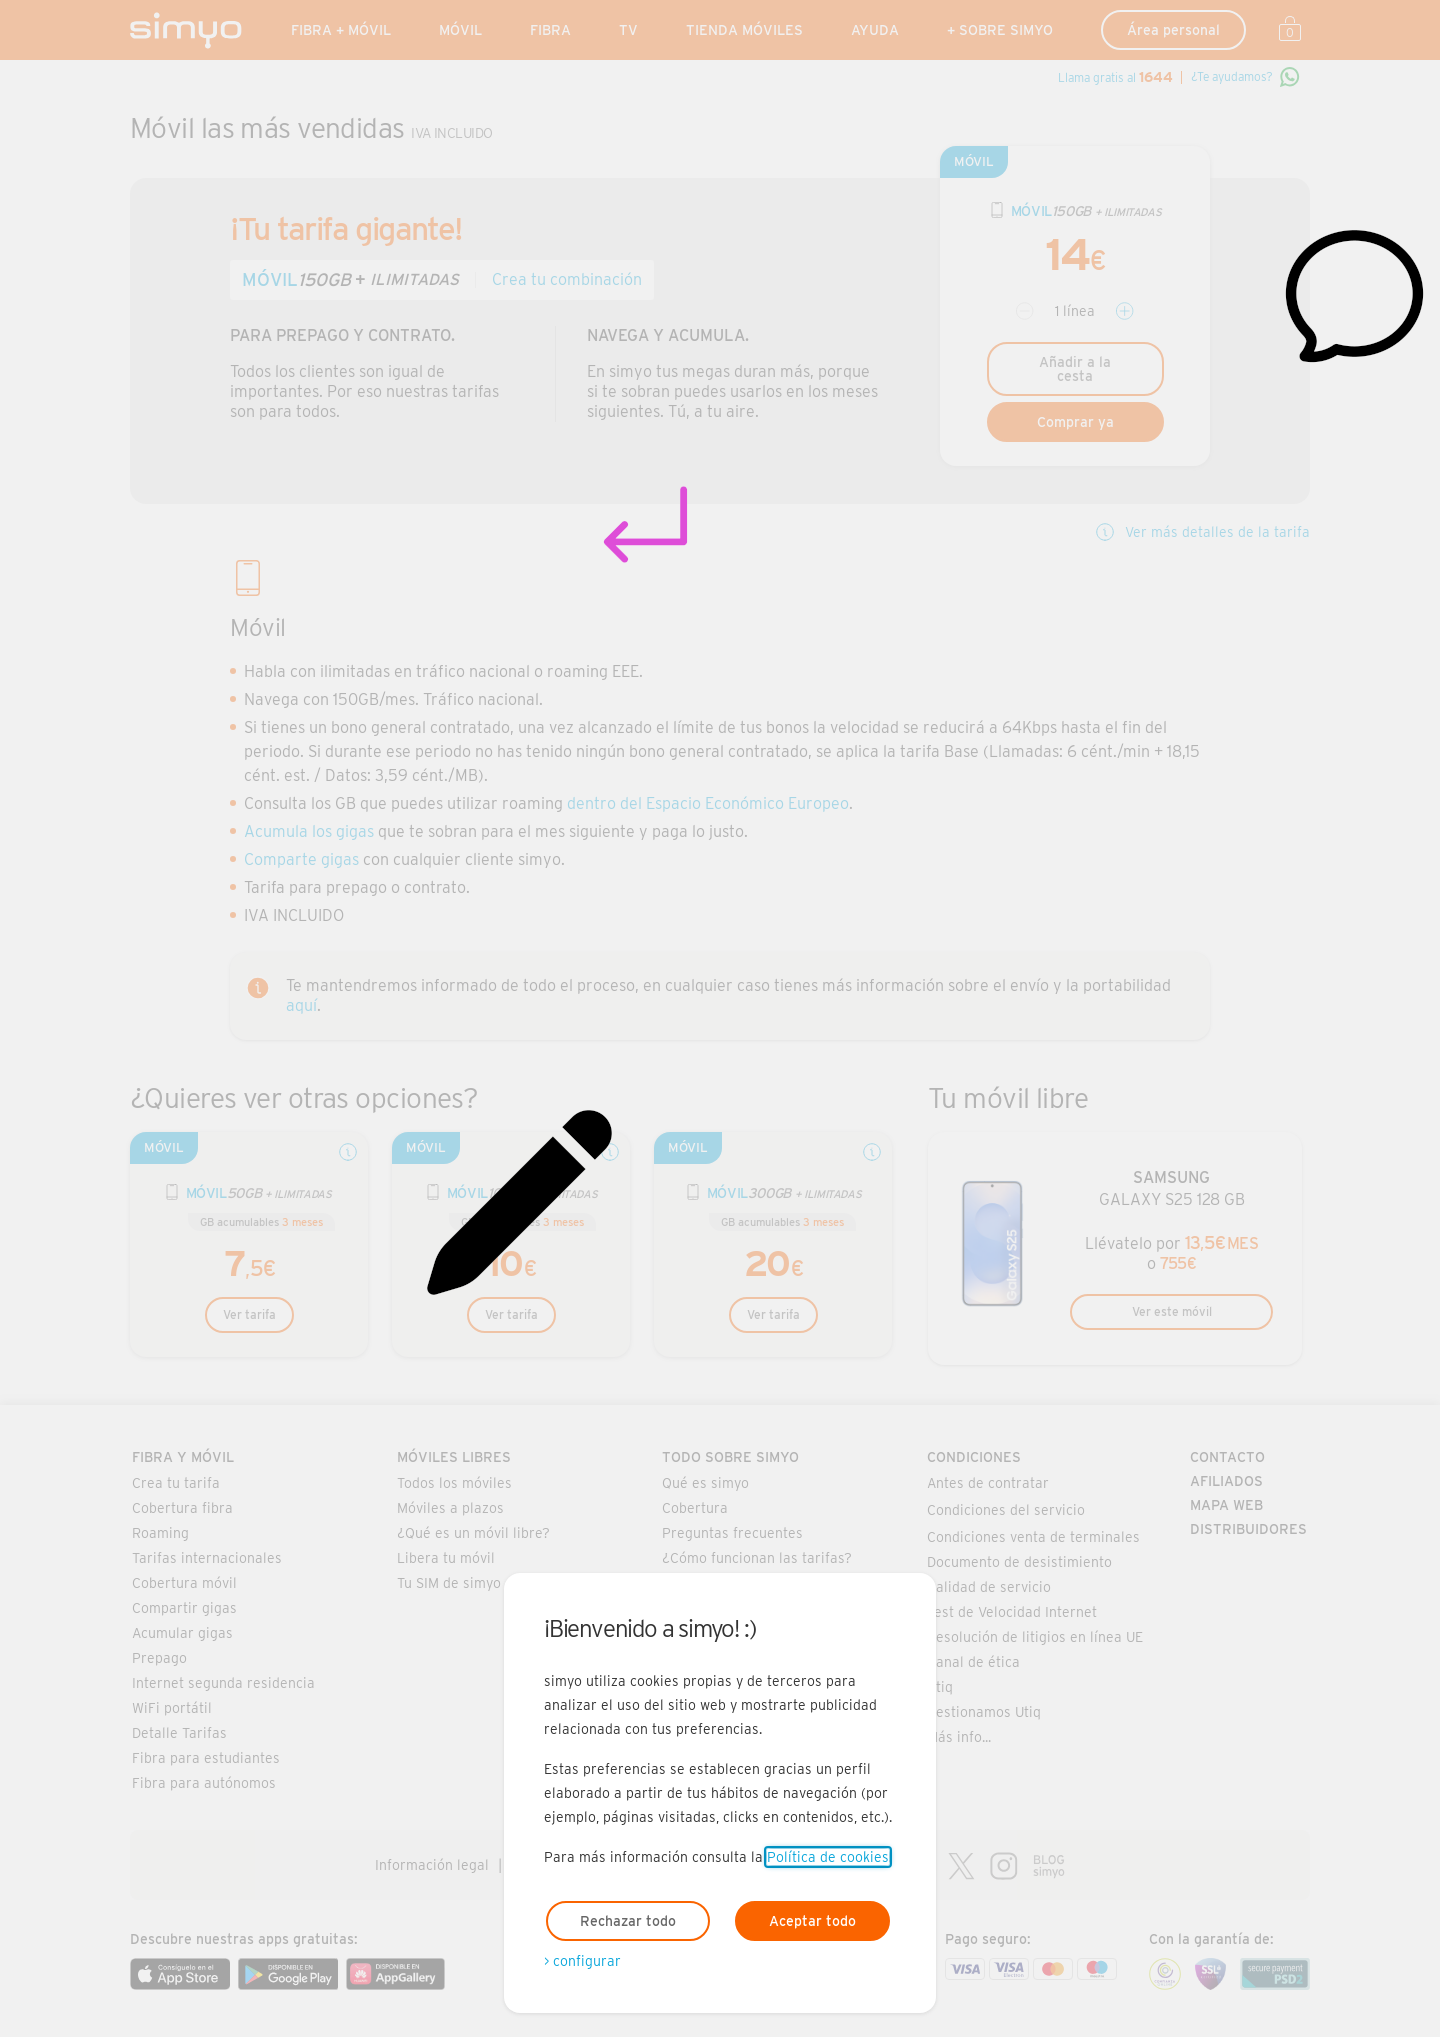 The image size is (1440, 2037). Describe the element at coordinates (519, 1202) in the screenshot. I see `edit content or text` at that location.